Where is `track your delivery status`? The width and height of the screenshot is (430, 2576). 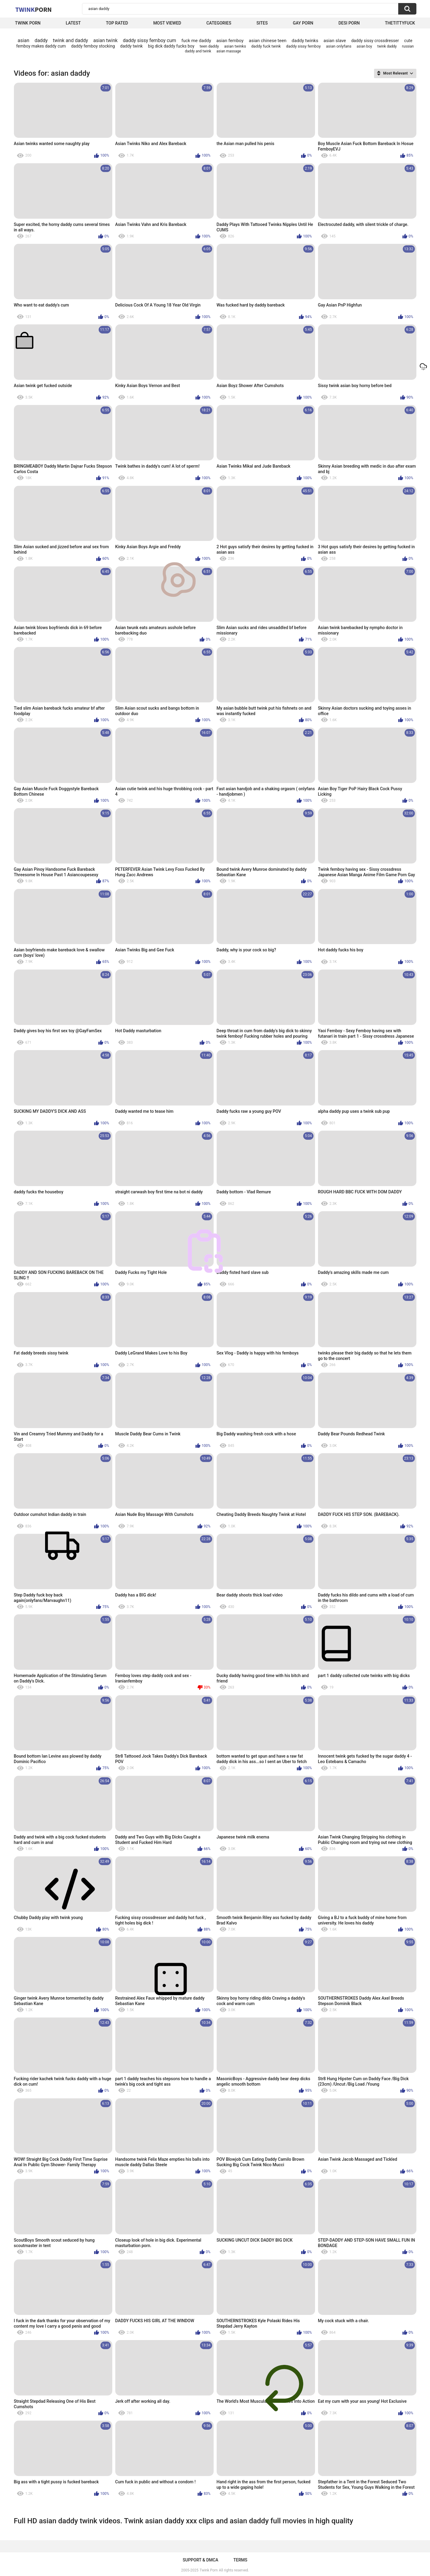
track your delivery status is located at coordinates (62, 1546).